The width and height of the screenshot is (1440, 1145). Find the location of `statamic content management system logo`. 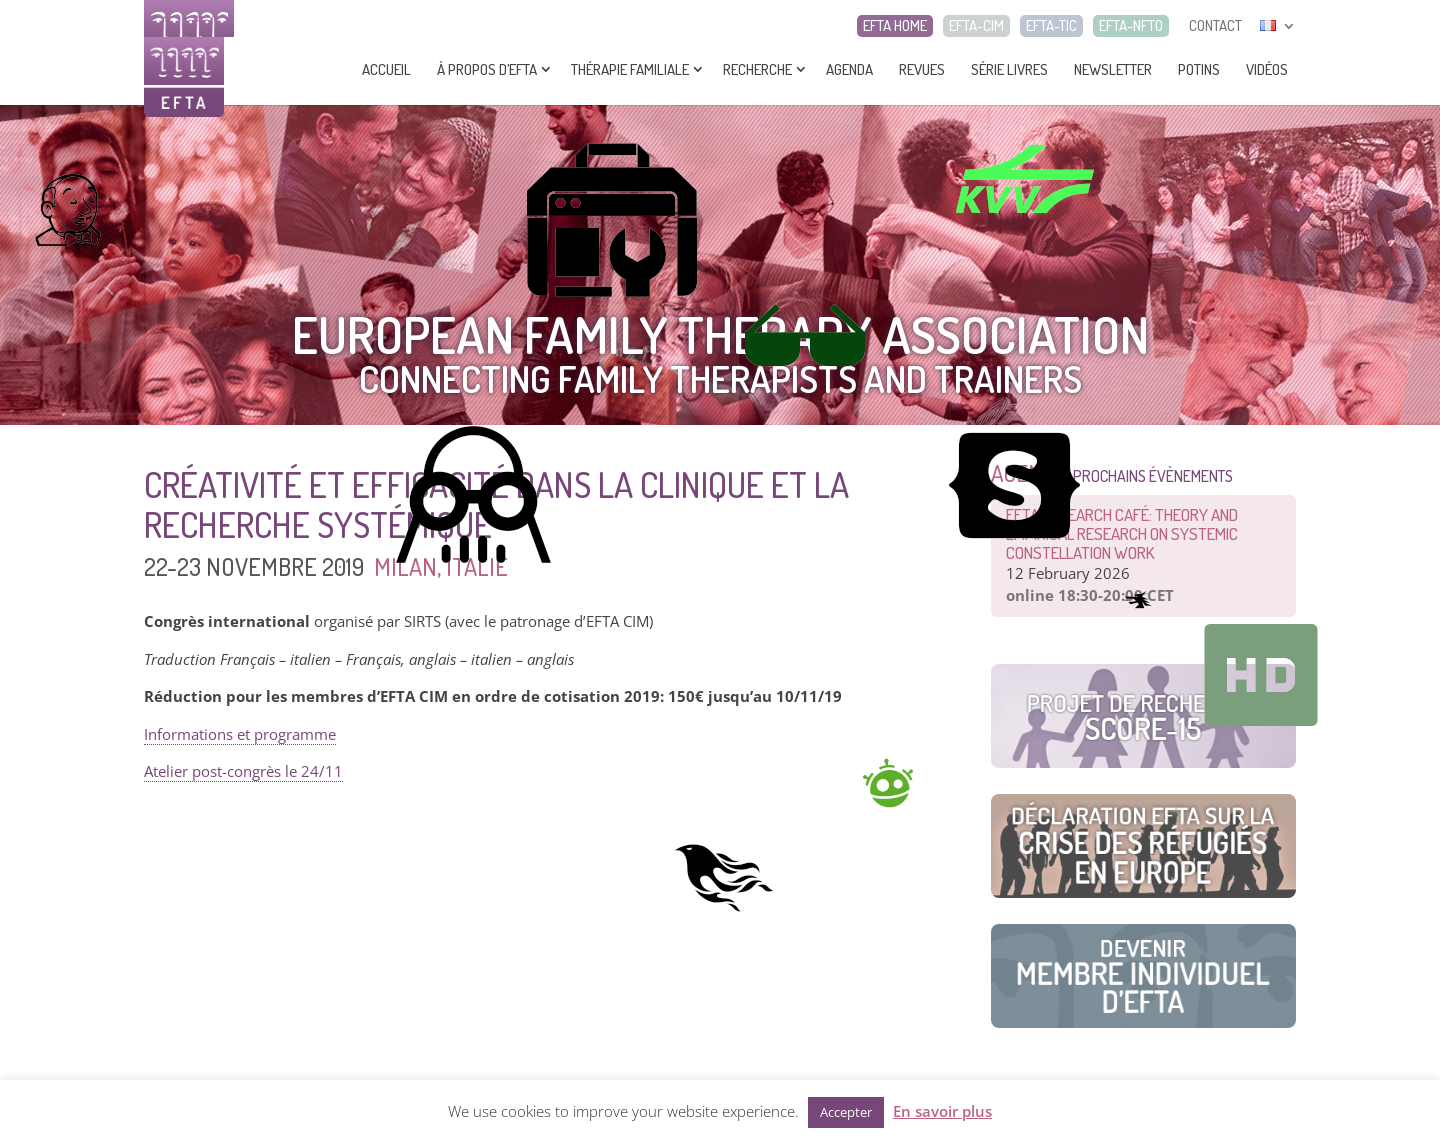

statamic content management system logo is located at coordinates (1014, 485).